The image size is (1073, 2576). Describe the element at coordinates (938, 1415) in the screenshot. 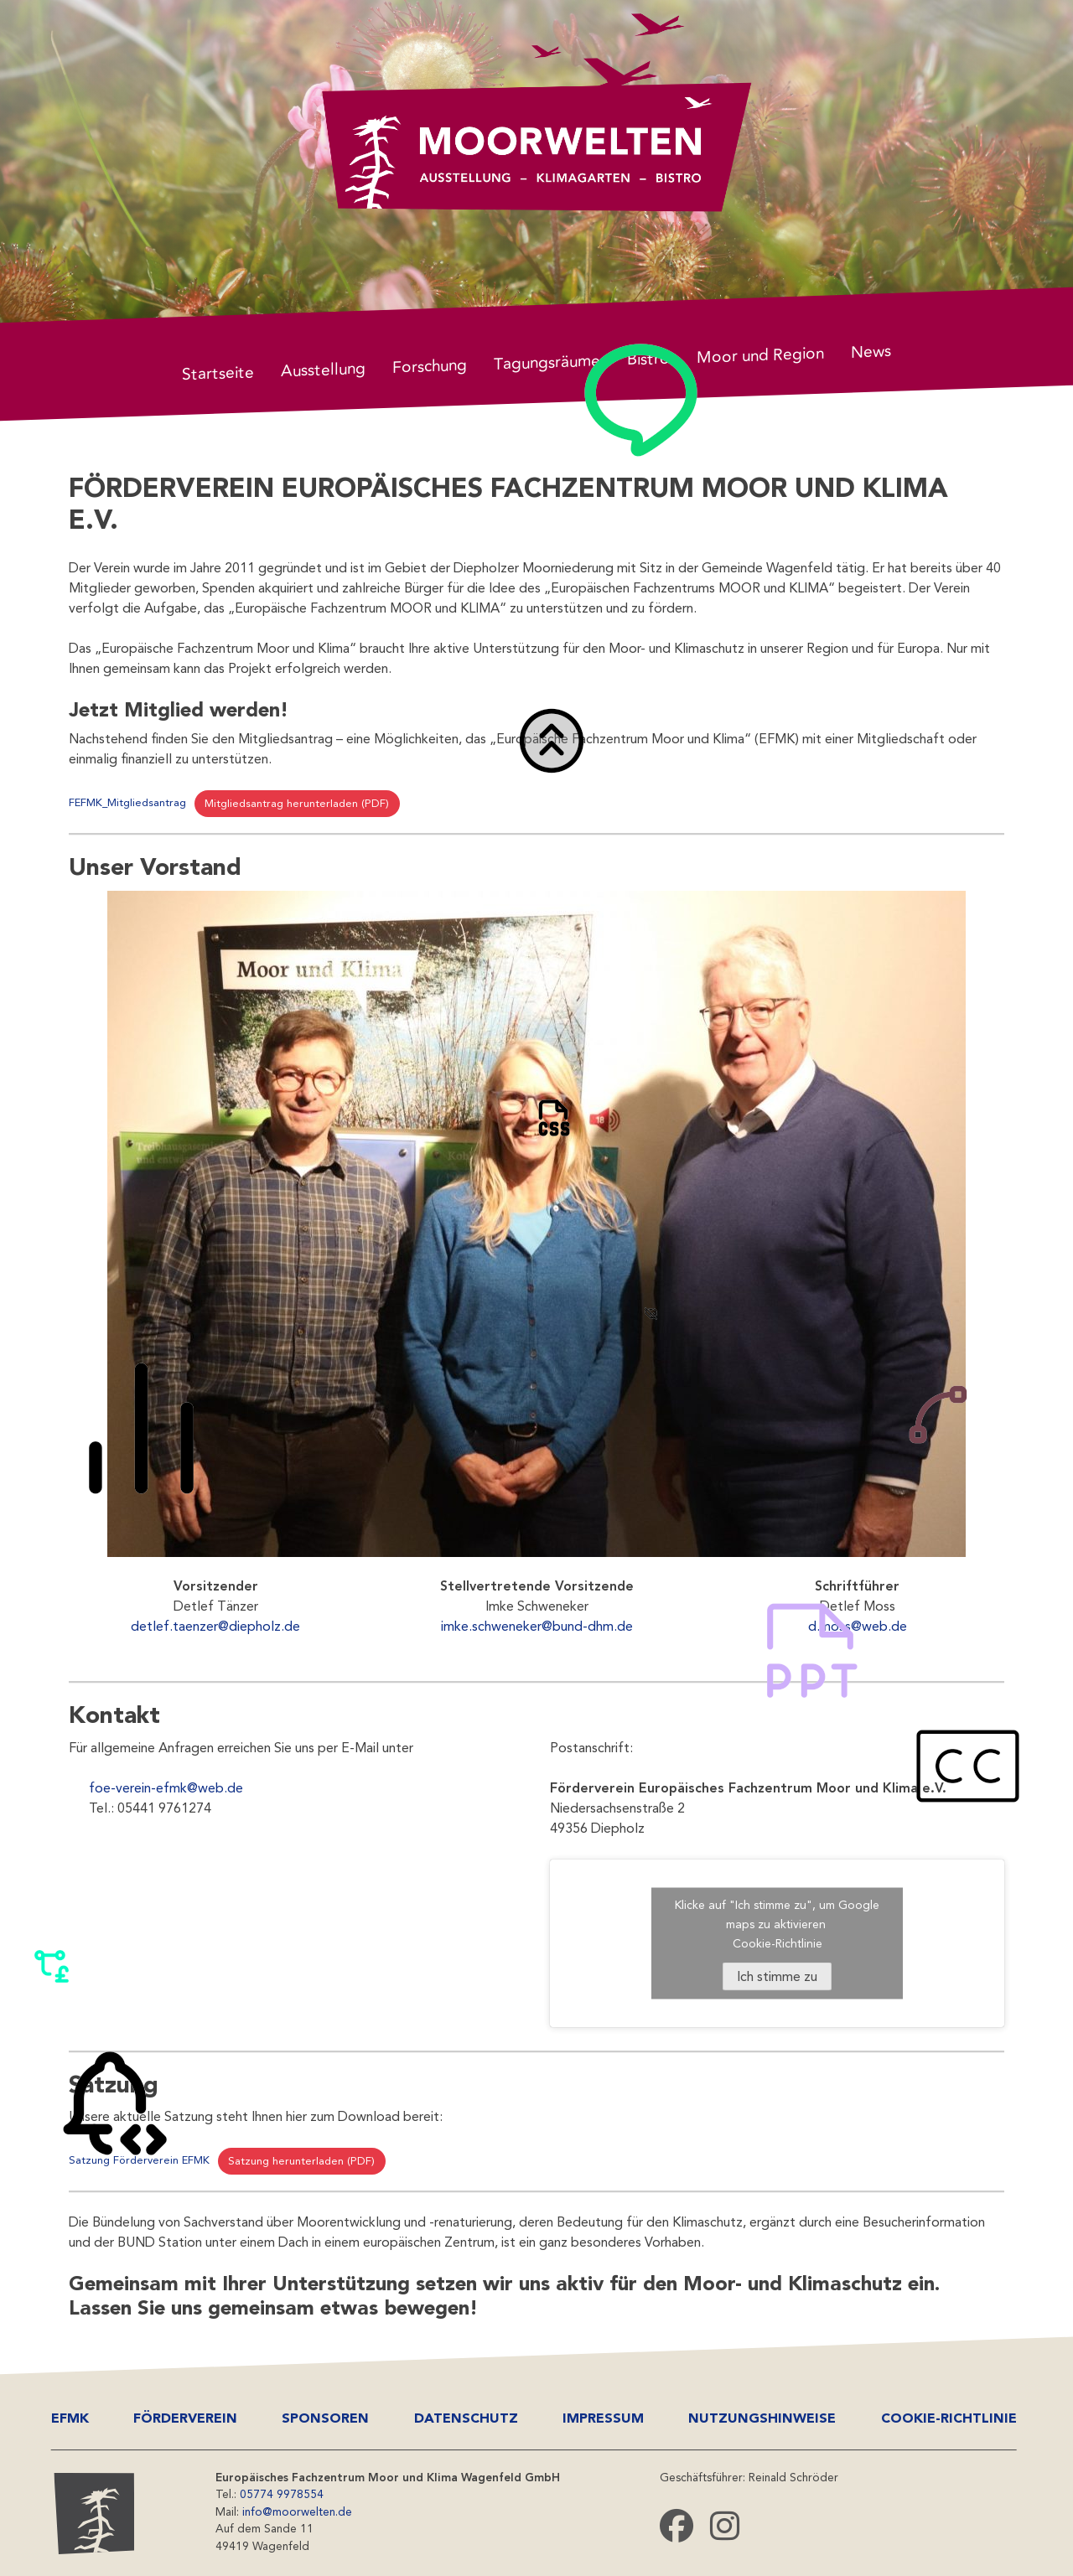

I see `edit vector path curve handles` at that location.